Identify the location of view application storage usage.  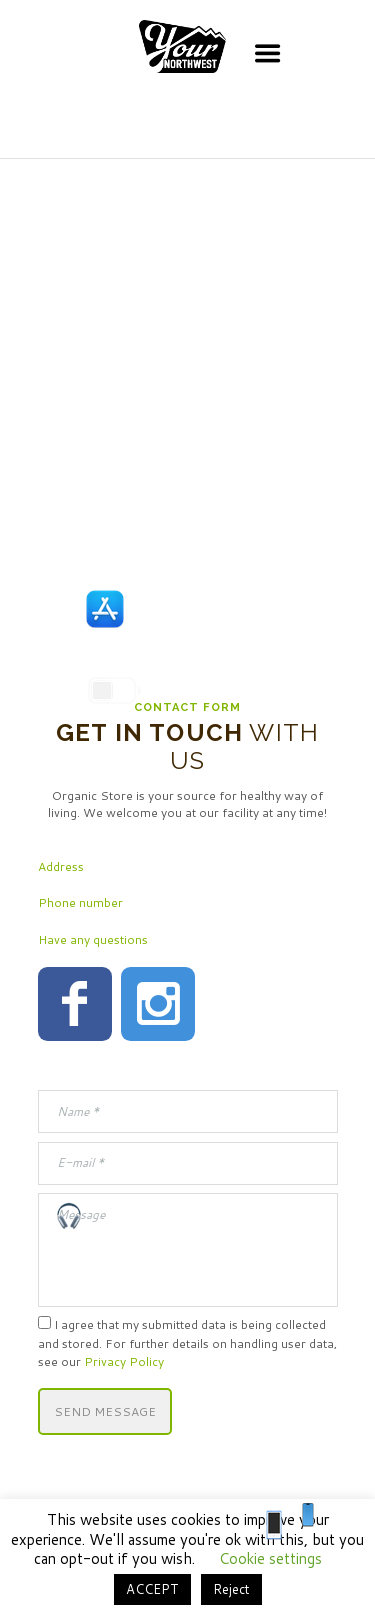
(105, 609).